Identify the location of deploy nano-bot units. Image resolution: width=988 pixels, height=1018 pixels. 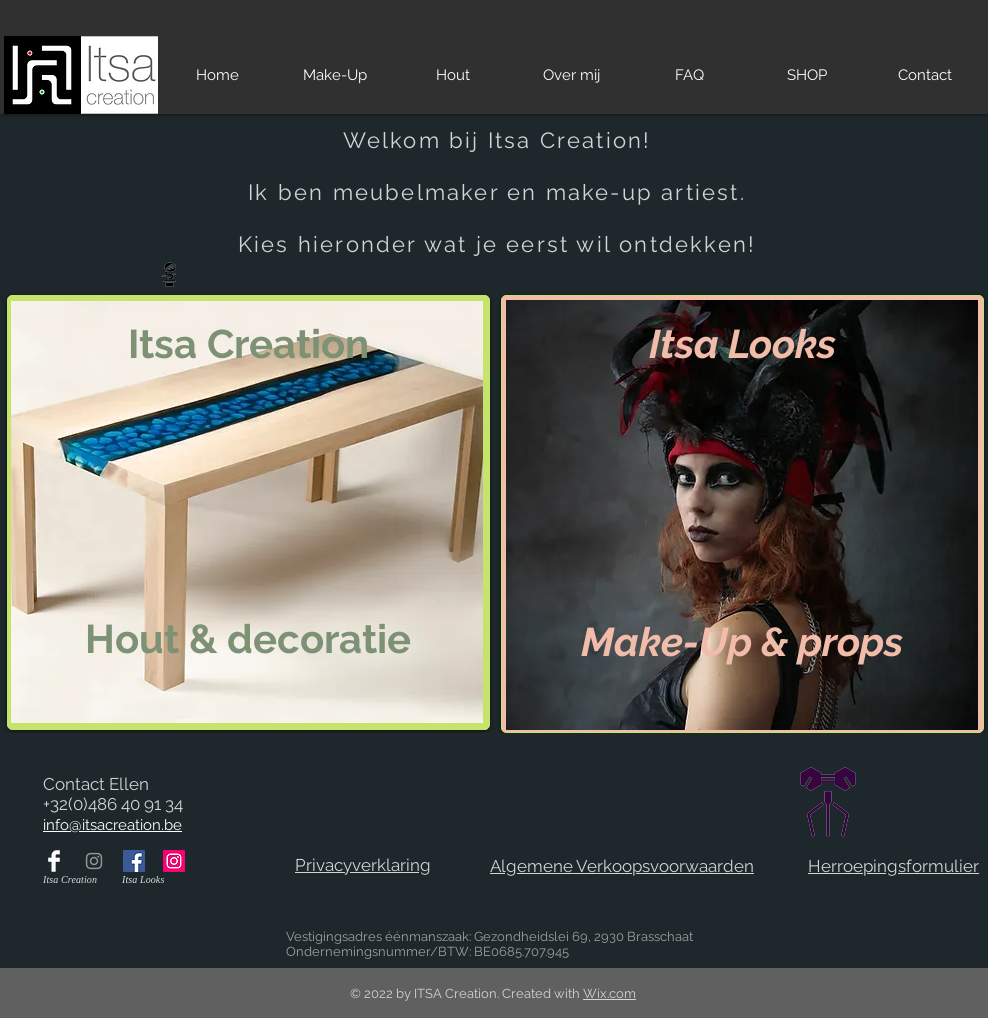
(828, 802).